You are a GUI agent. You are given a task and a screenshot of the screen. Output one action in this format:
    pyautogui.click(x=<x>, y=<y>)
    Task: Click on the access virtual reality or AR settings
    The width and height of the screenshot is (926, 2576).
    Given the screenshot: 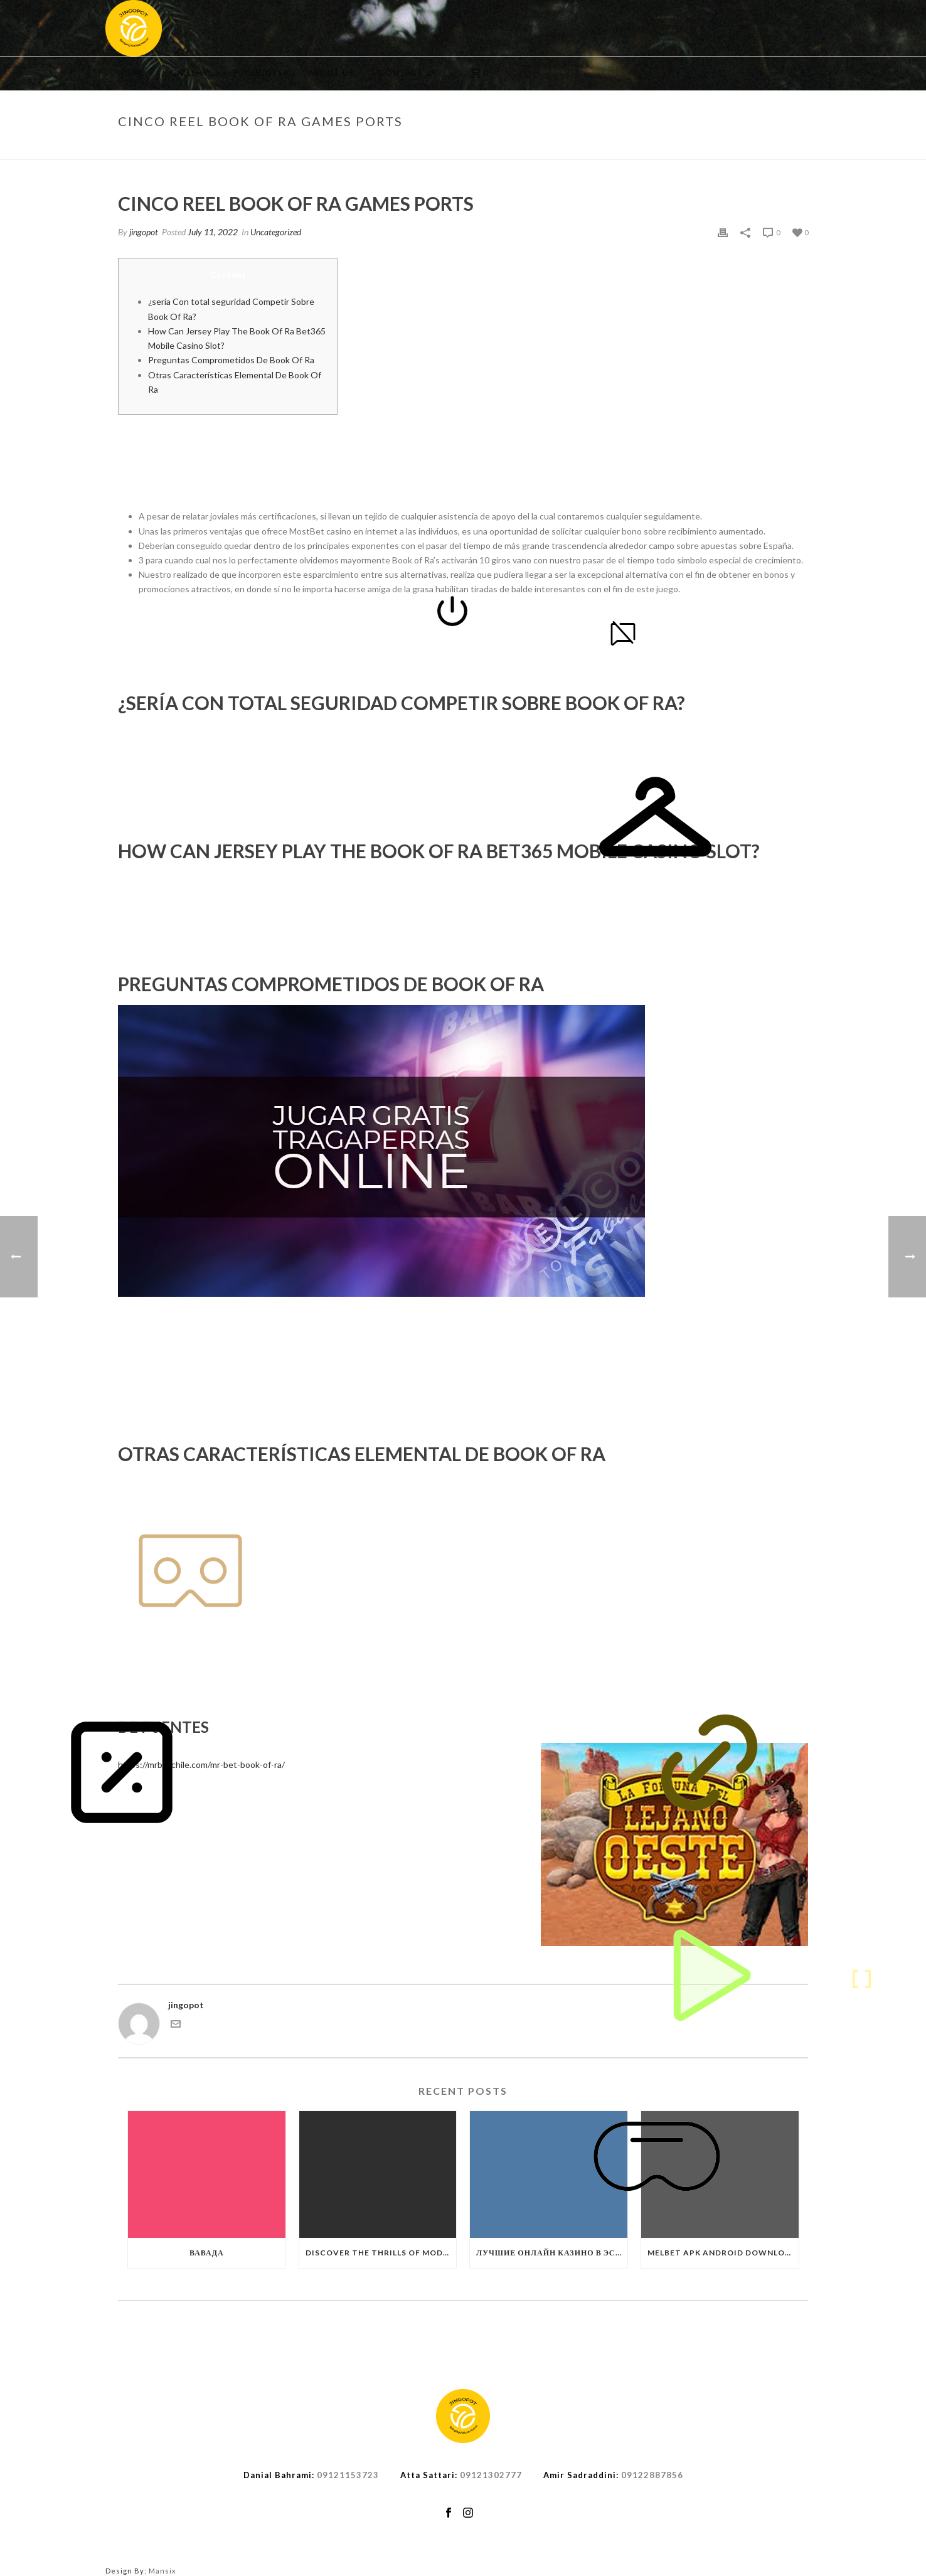 What is the action you would take?
    pyautogui.click(x=657, y=2156)
    